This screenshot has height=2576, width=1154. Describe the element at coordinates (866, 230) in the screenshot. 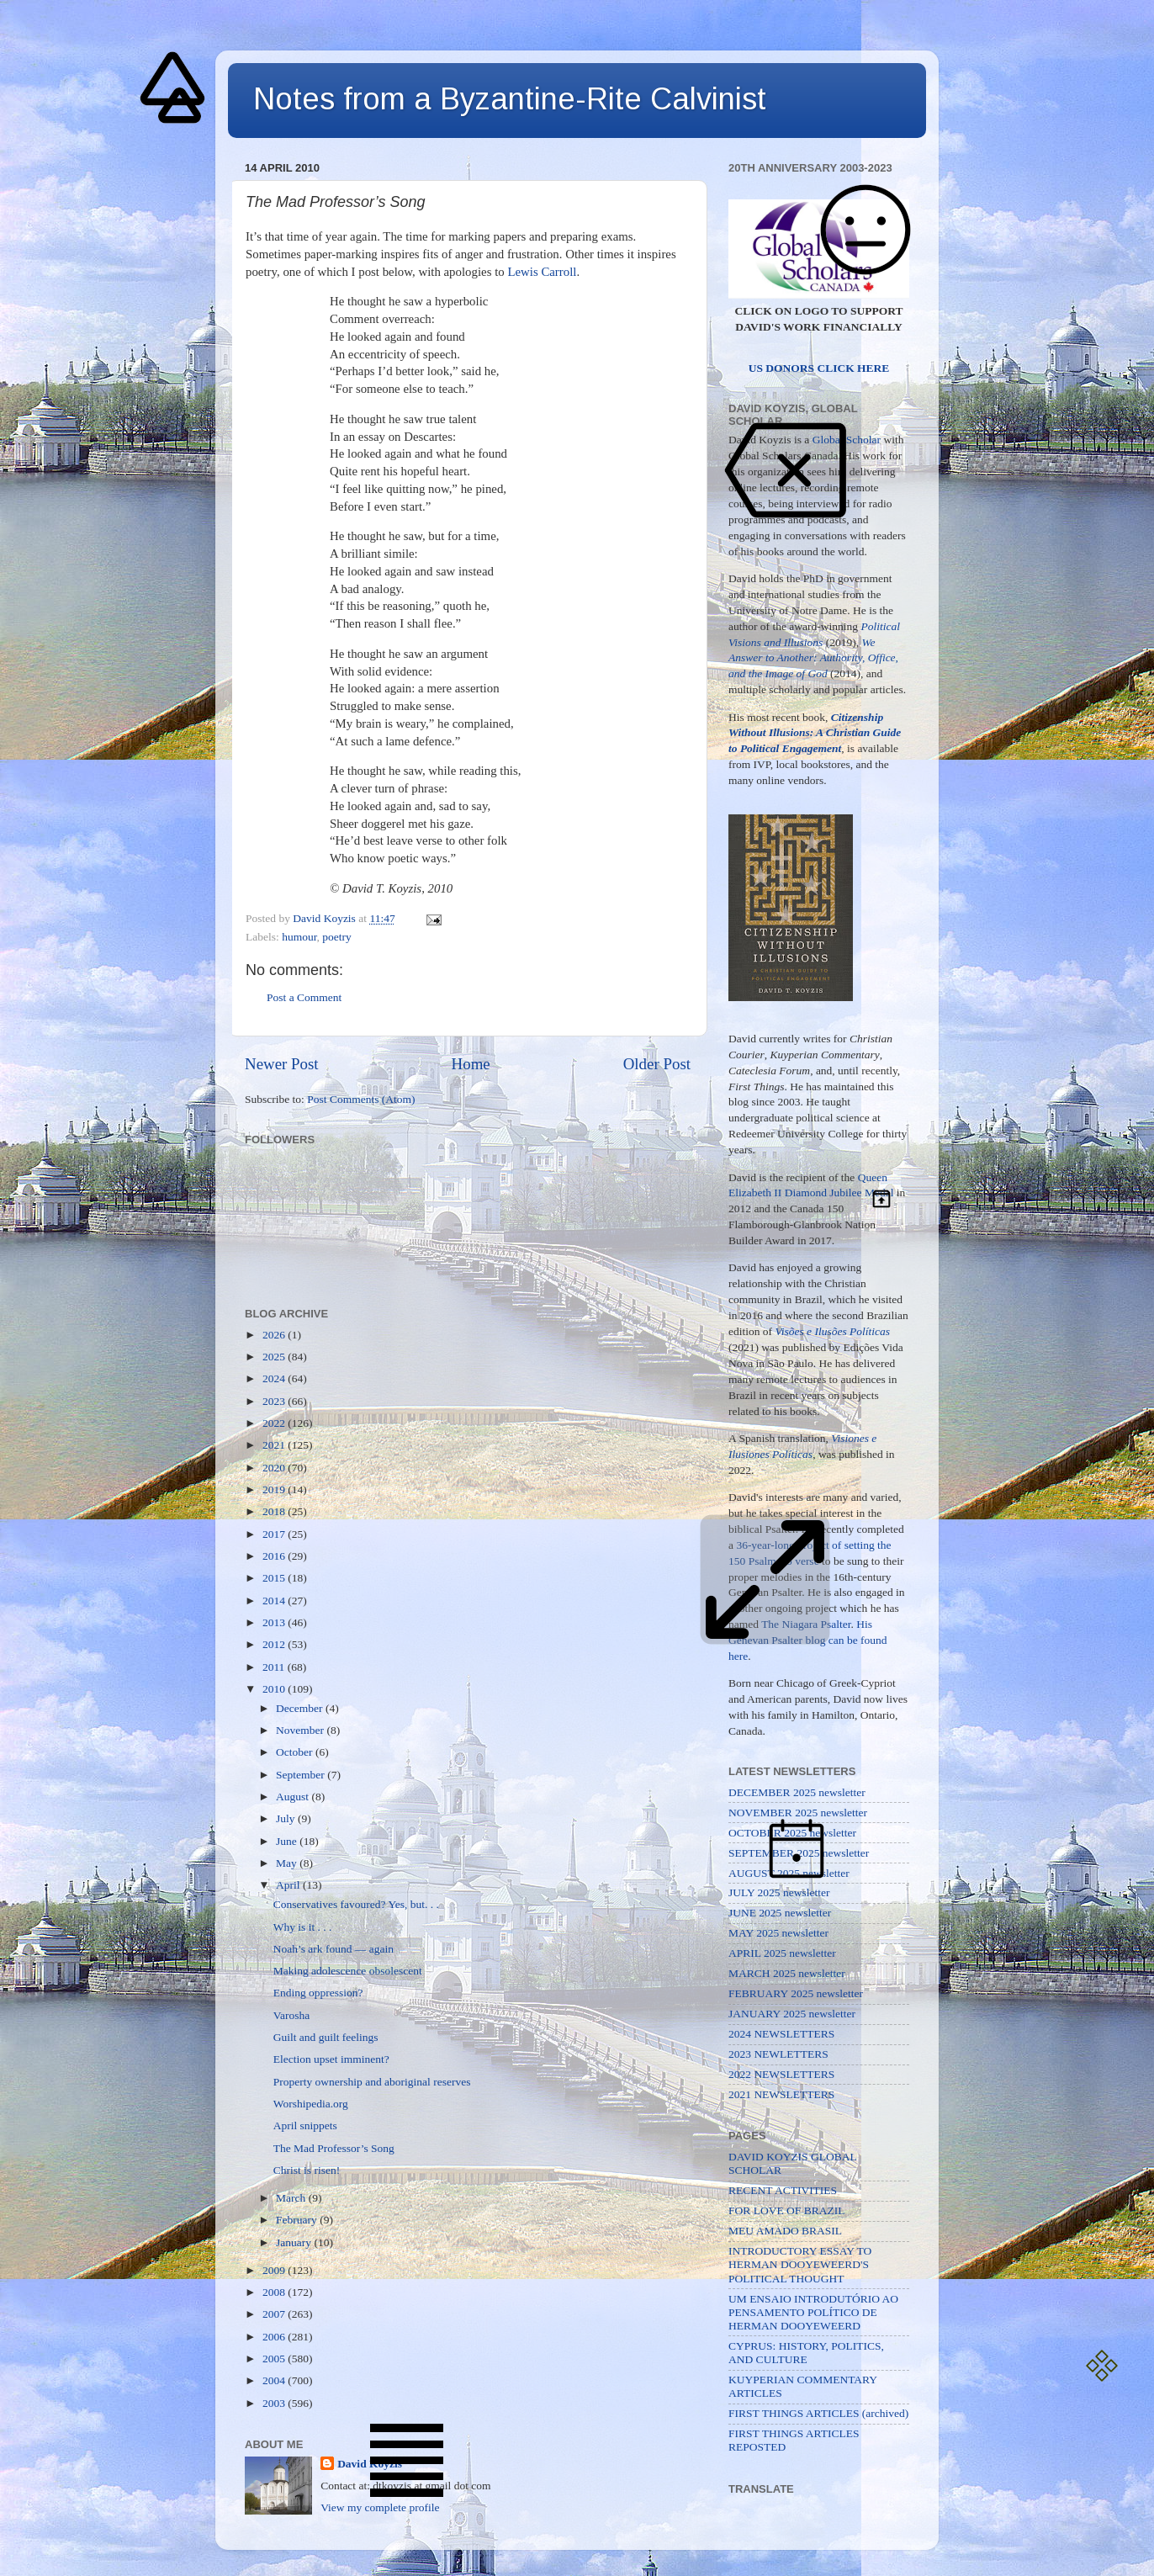

I see `rate experience as neutral or average` at that location.